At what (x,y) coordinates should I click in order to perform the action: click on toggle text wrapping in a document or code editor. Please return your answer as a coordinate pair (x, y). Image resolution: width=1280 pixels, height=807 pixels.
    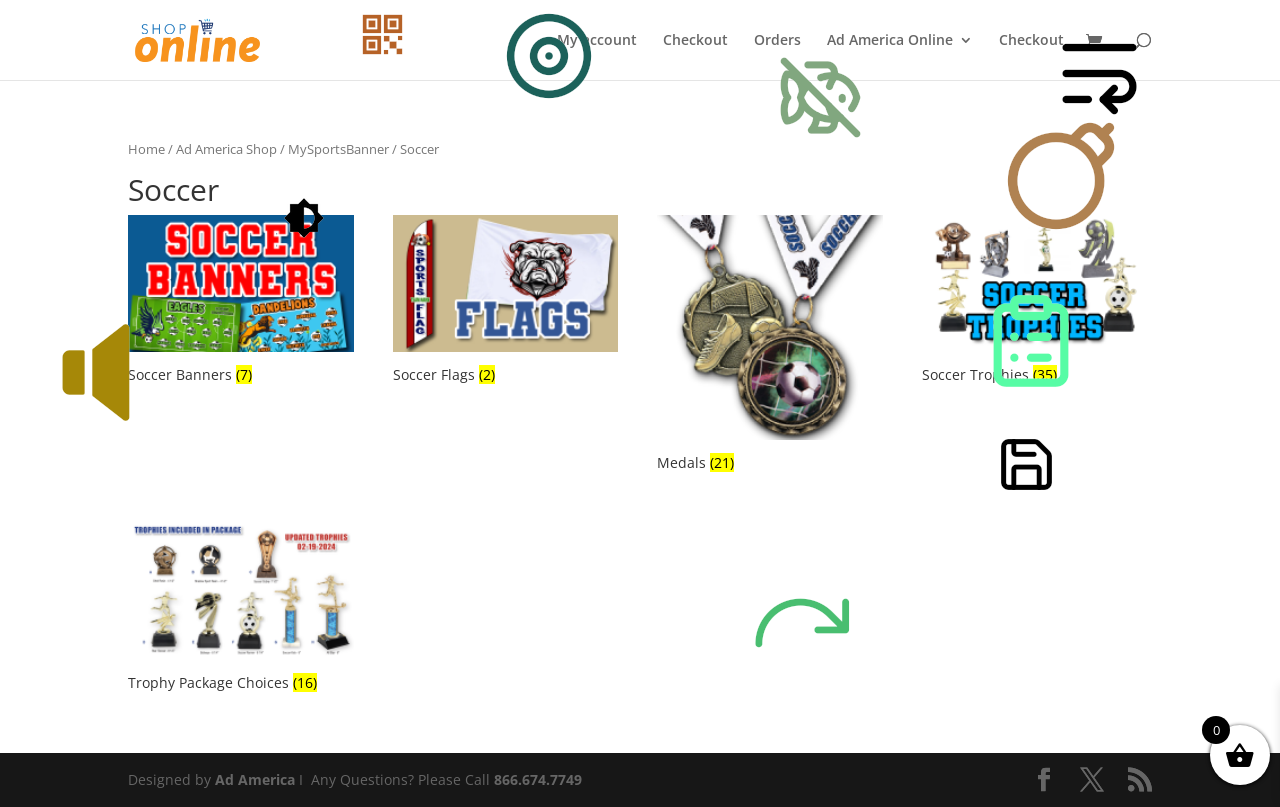
    Looking at the image, I should click on (1099, 73).